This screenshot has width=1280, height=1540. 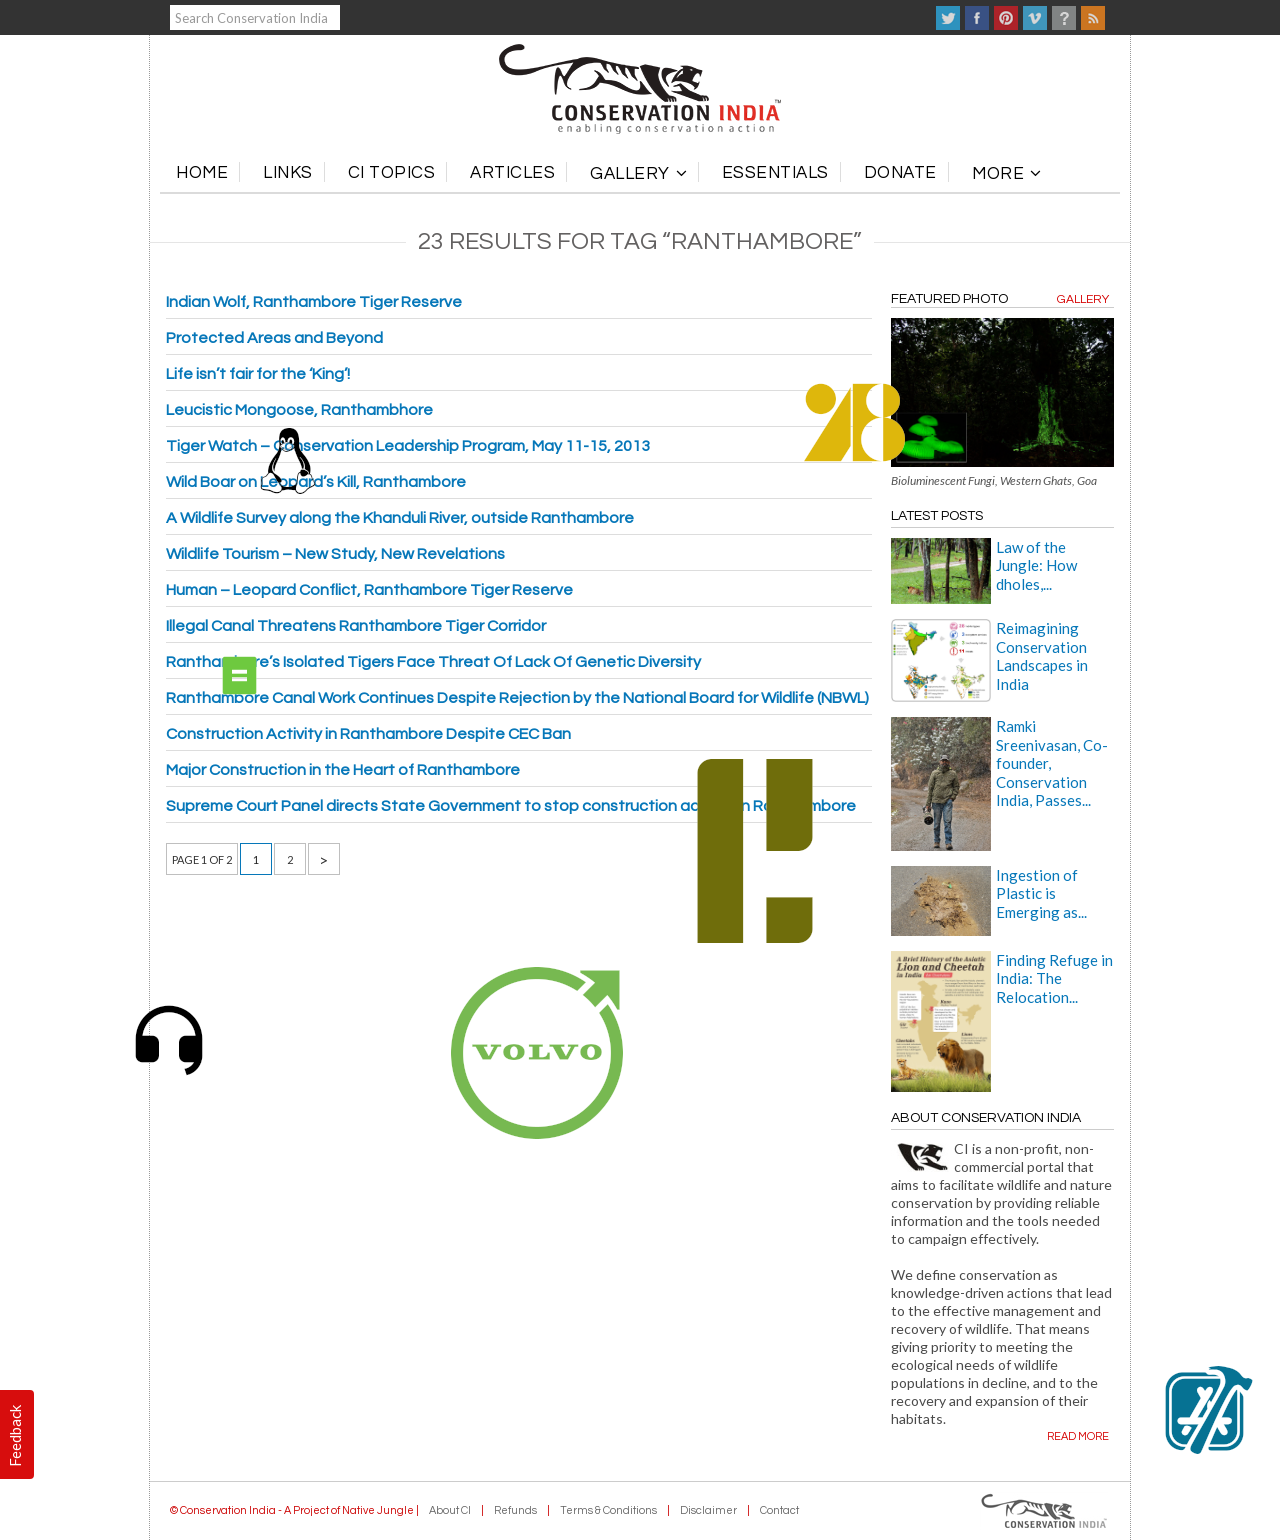 What do you see at coordinates (1209, 1410) in the screenshot?
I see `open xcode development environment` at bounding box center [1209, 1410].